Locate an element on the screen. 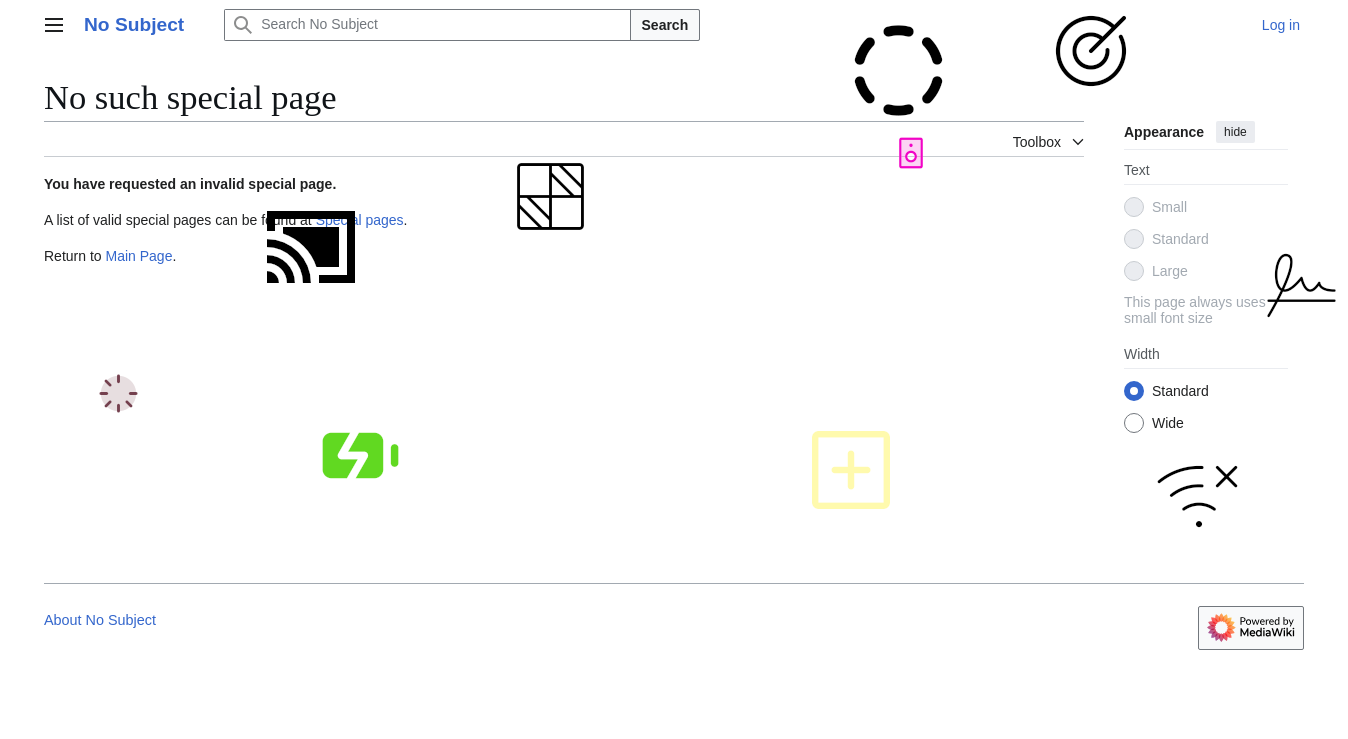 This screenshot has width=1348, height=739. indicates loading or processing in progress is located at coordinates (898, 70).